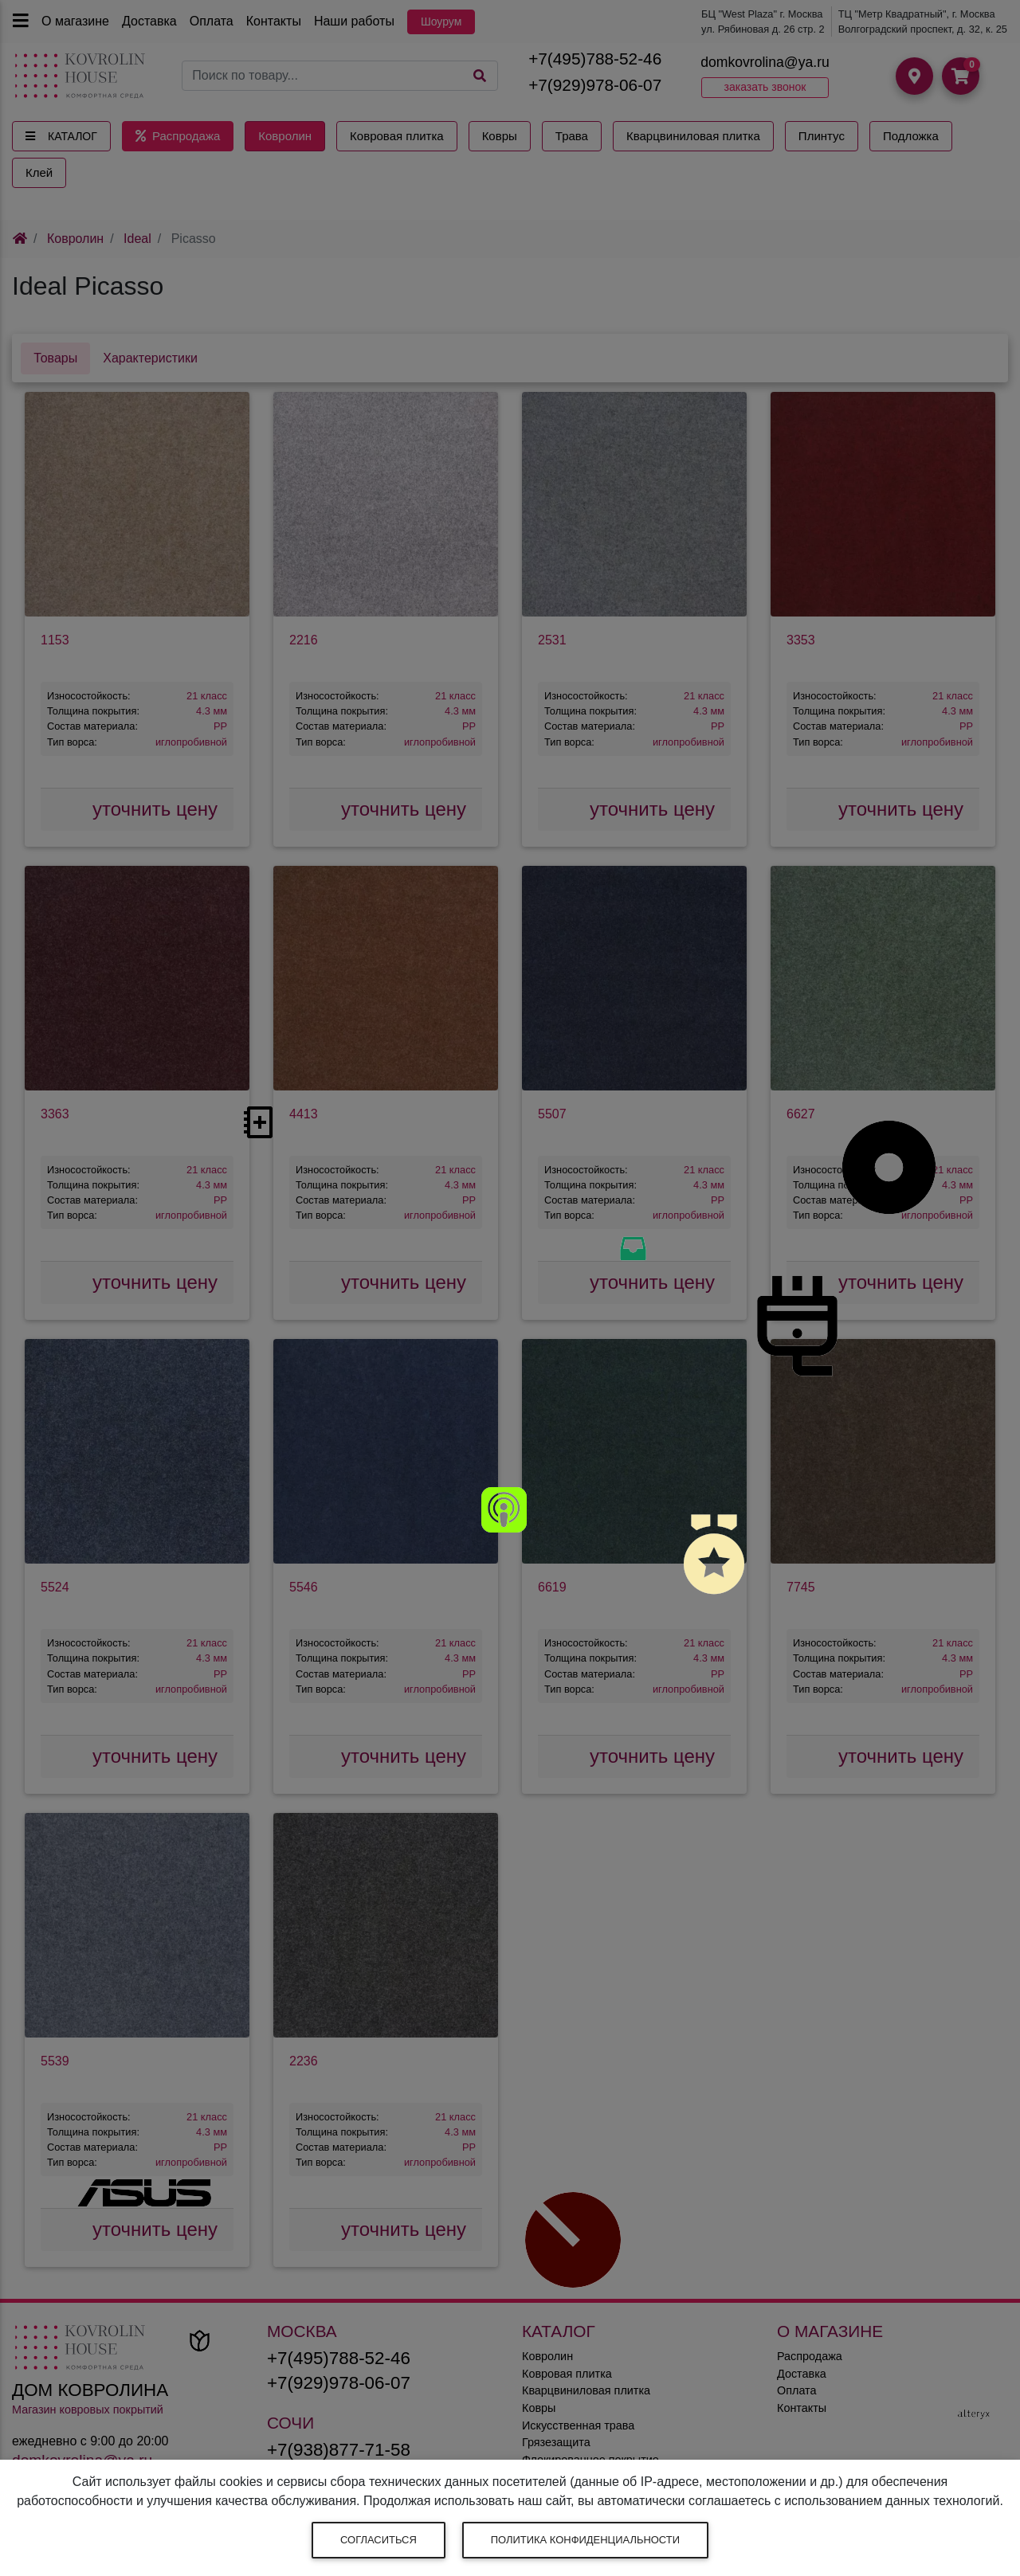  Describe the element at coordinates (258, 1122) in the screenshot. I see `access health records or medical history` at that location.